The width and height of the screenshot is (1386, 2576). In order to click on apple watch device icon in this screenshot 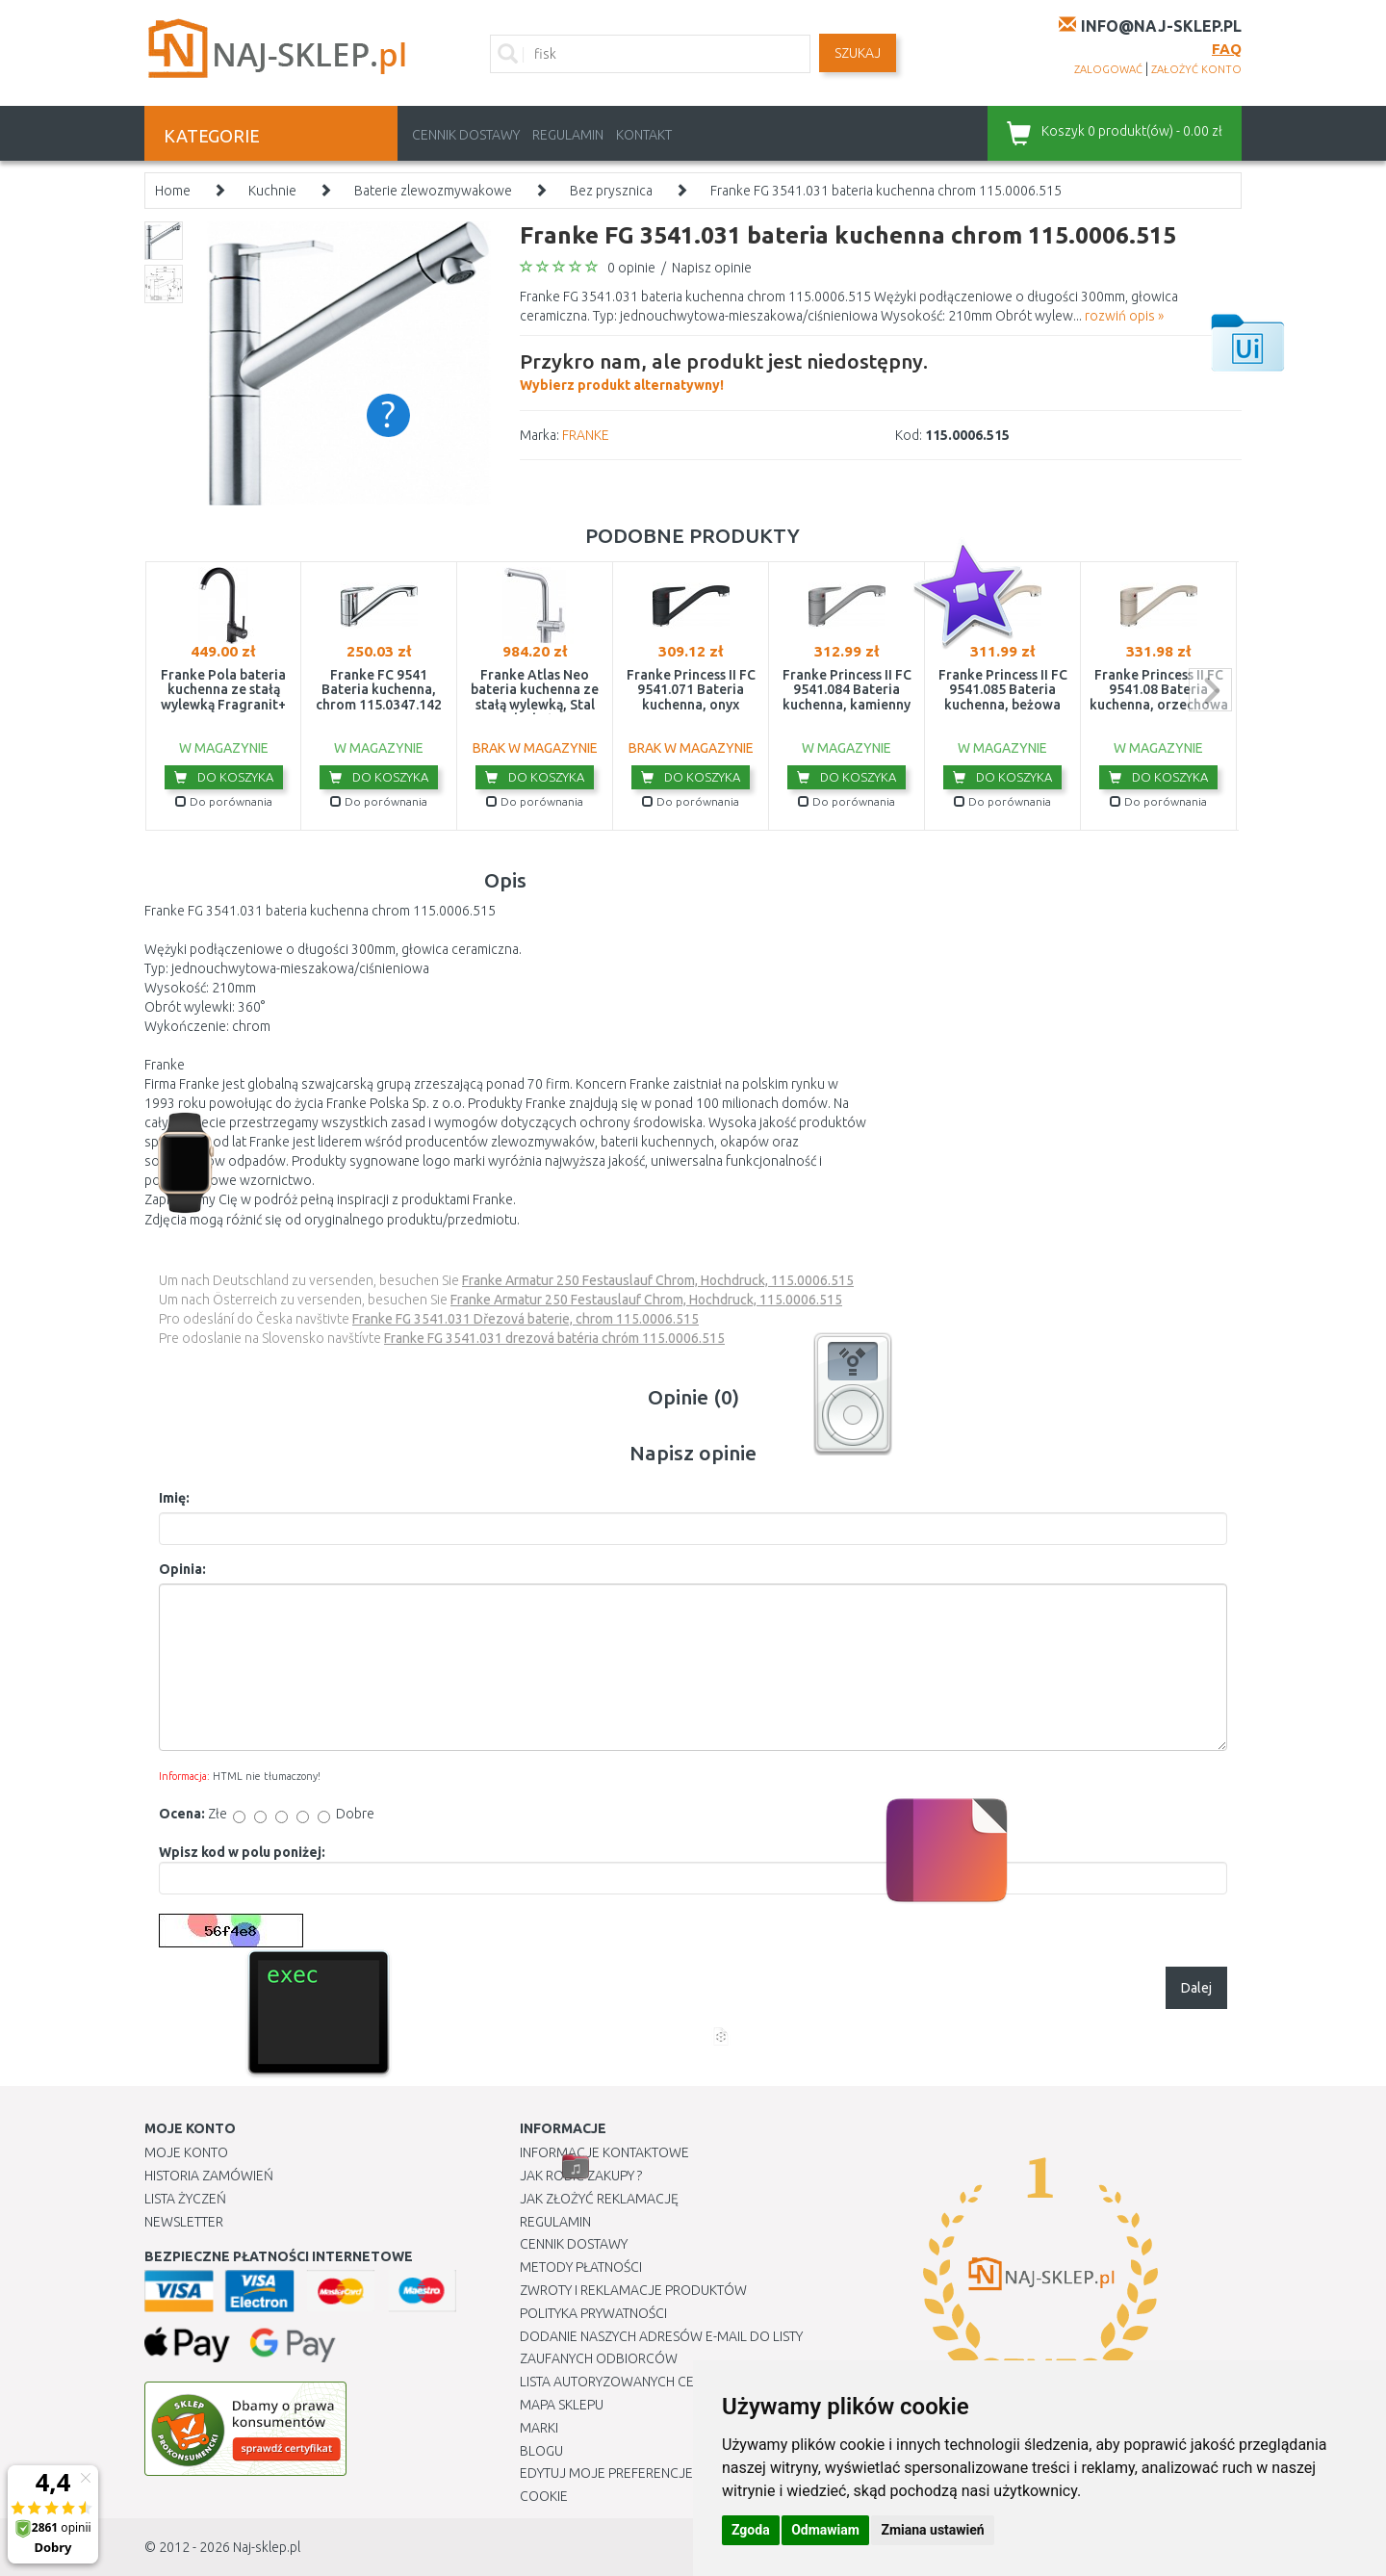, I will do `click(185, 1163)`.